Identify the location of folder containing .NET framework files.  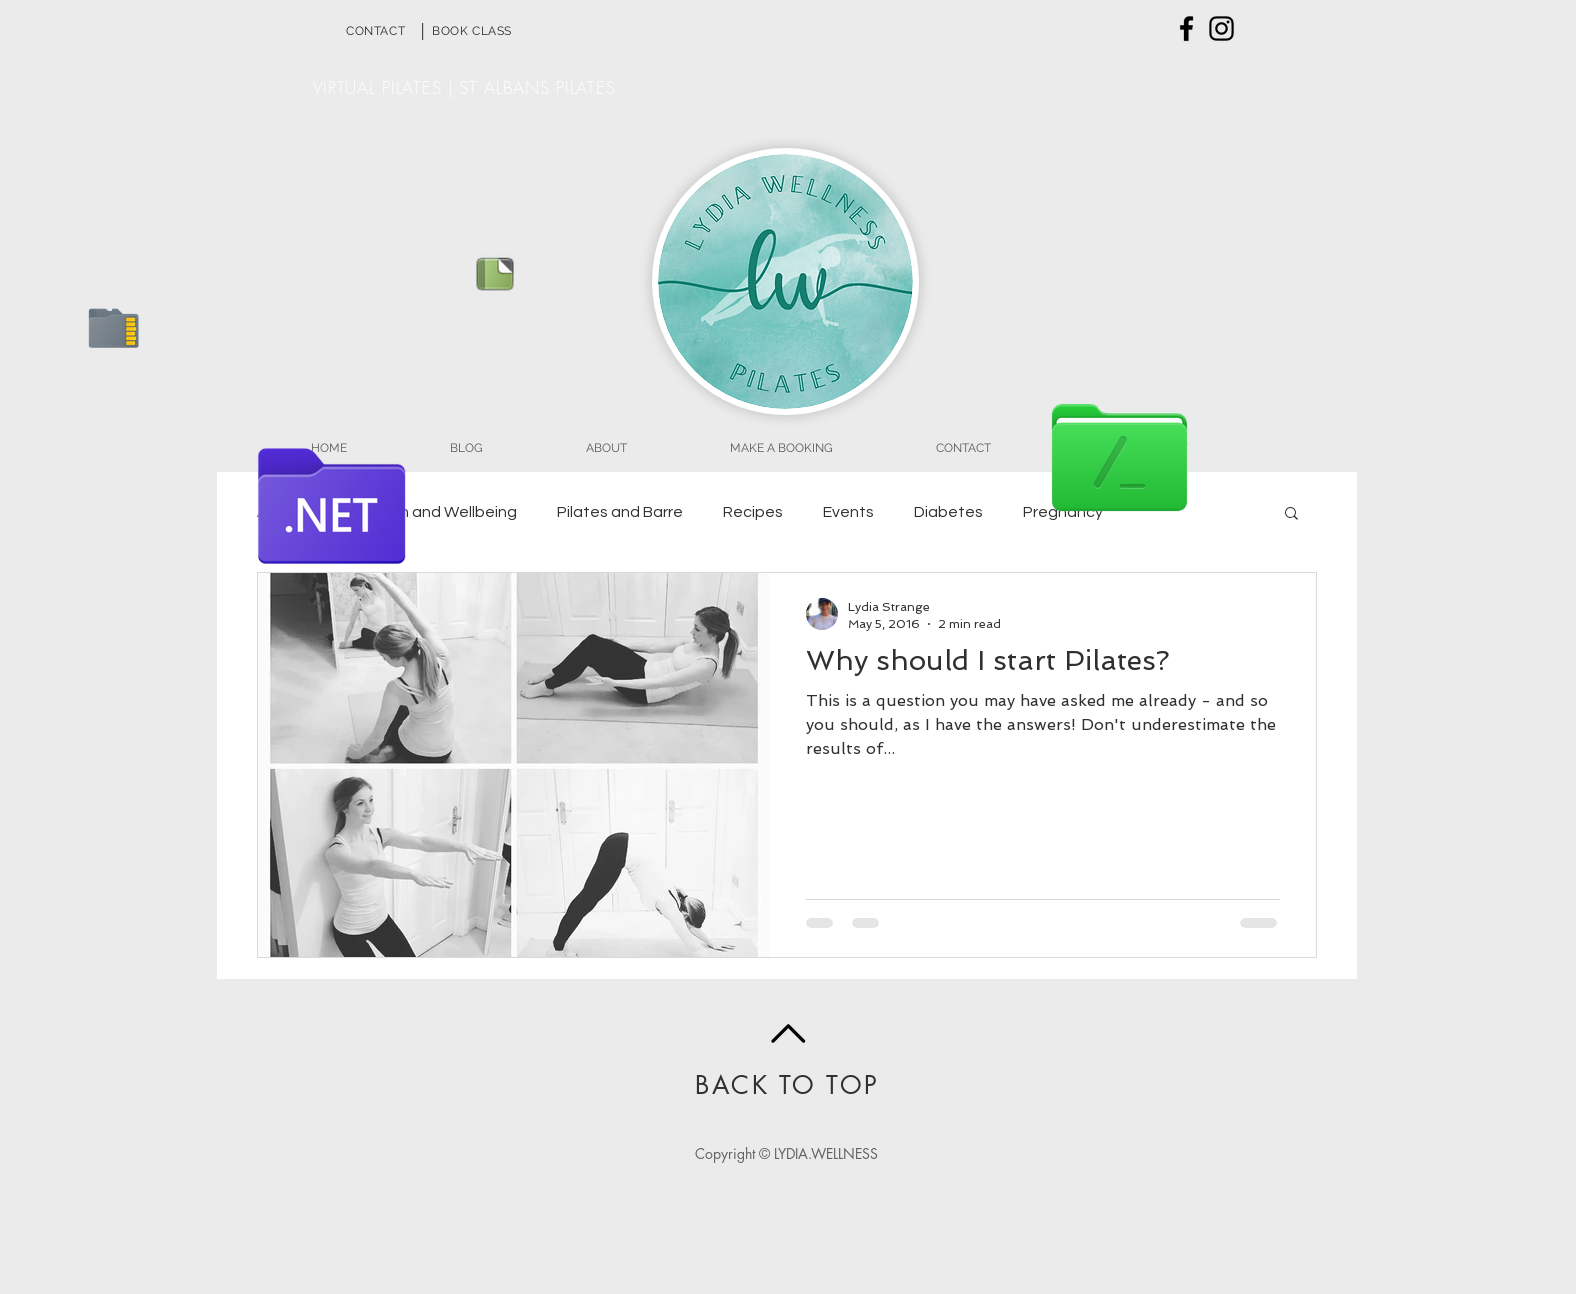
(331, 510).